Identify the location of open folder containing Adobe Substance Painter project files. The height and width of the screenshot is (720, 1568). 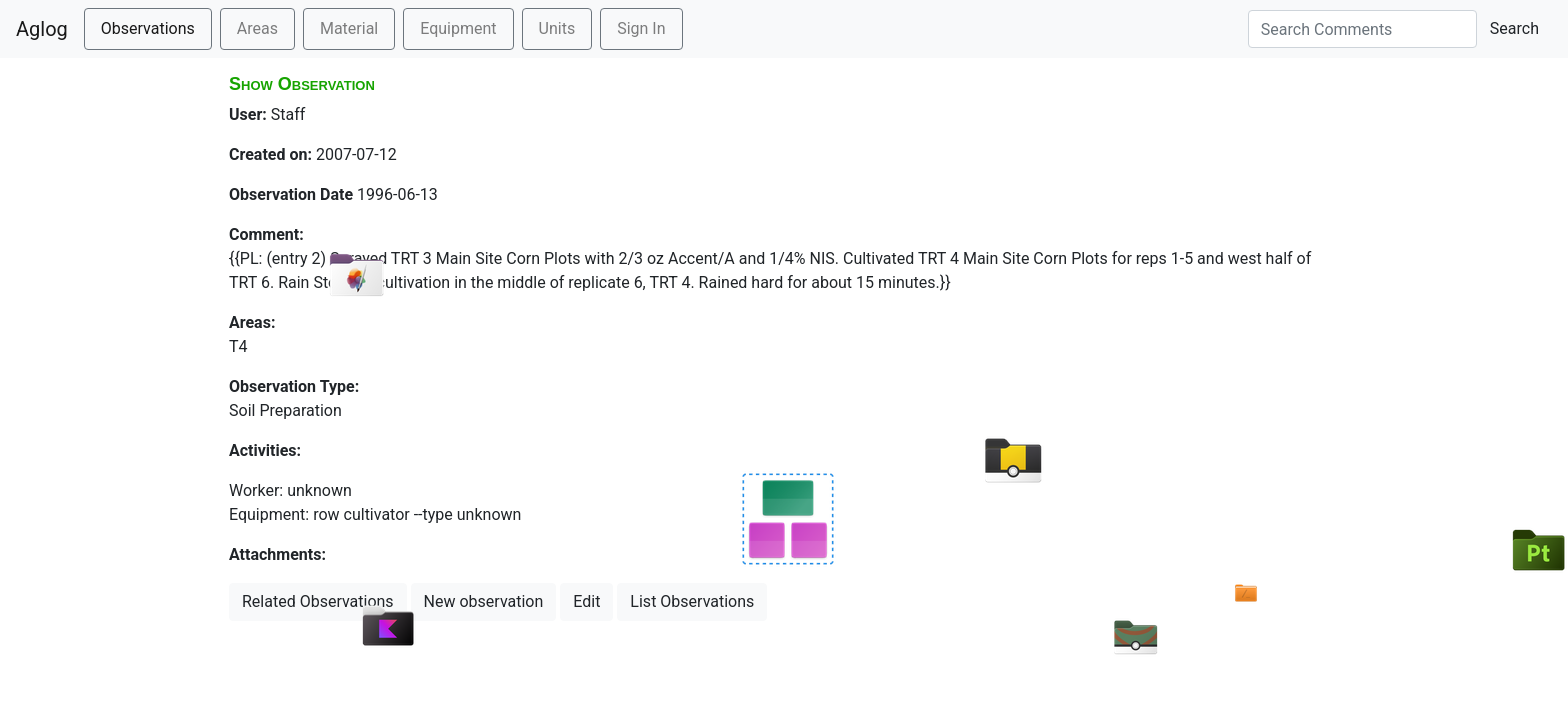
(1538, 551).